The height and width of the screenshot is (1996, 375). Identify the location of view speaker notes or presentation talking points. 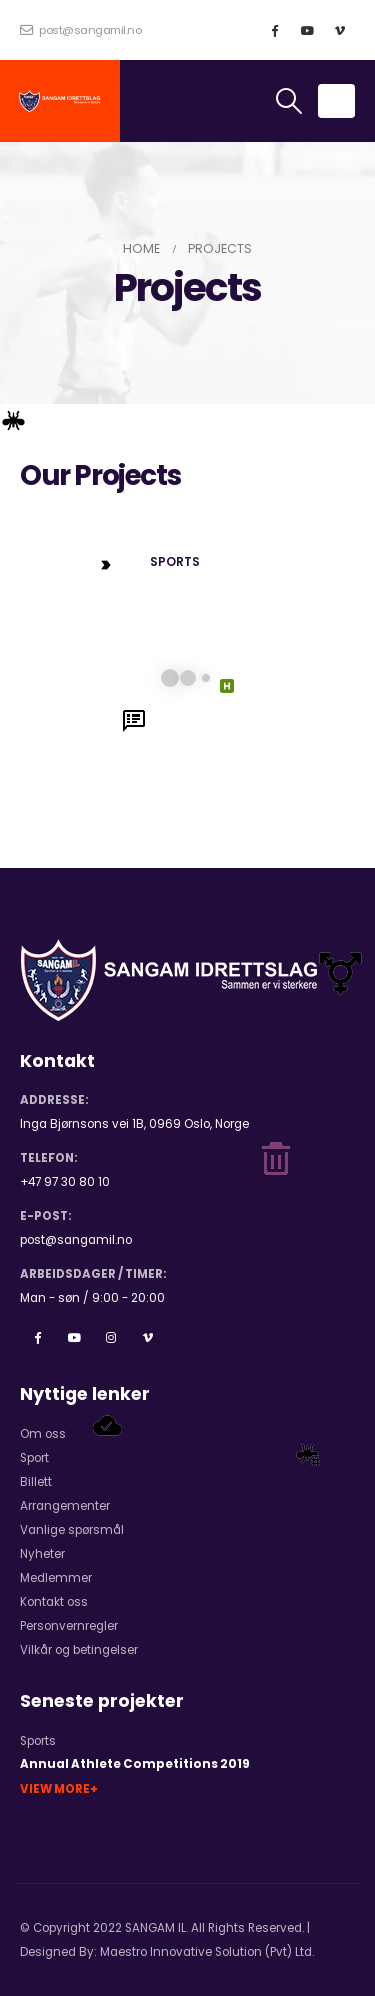
(134, 721).